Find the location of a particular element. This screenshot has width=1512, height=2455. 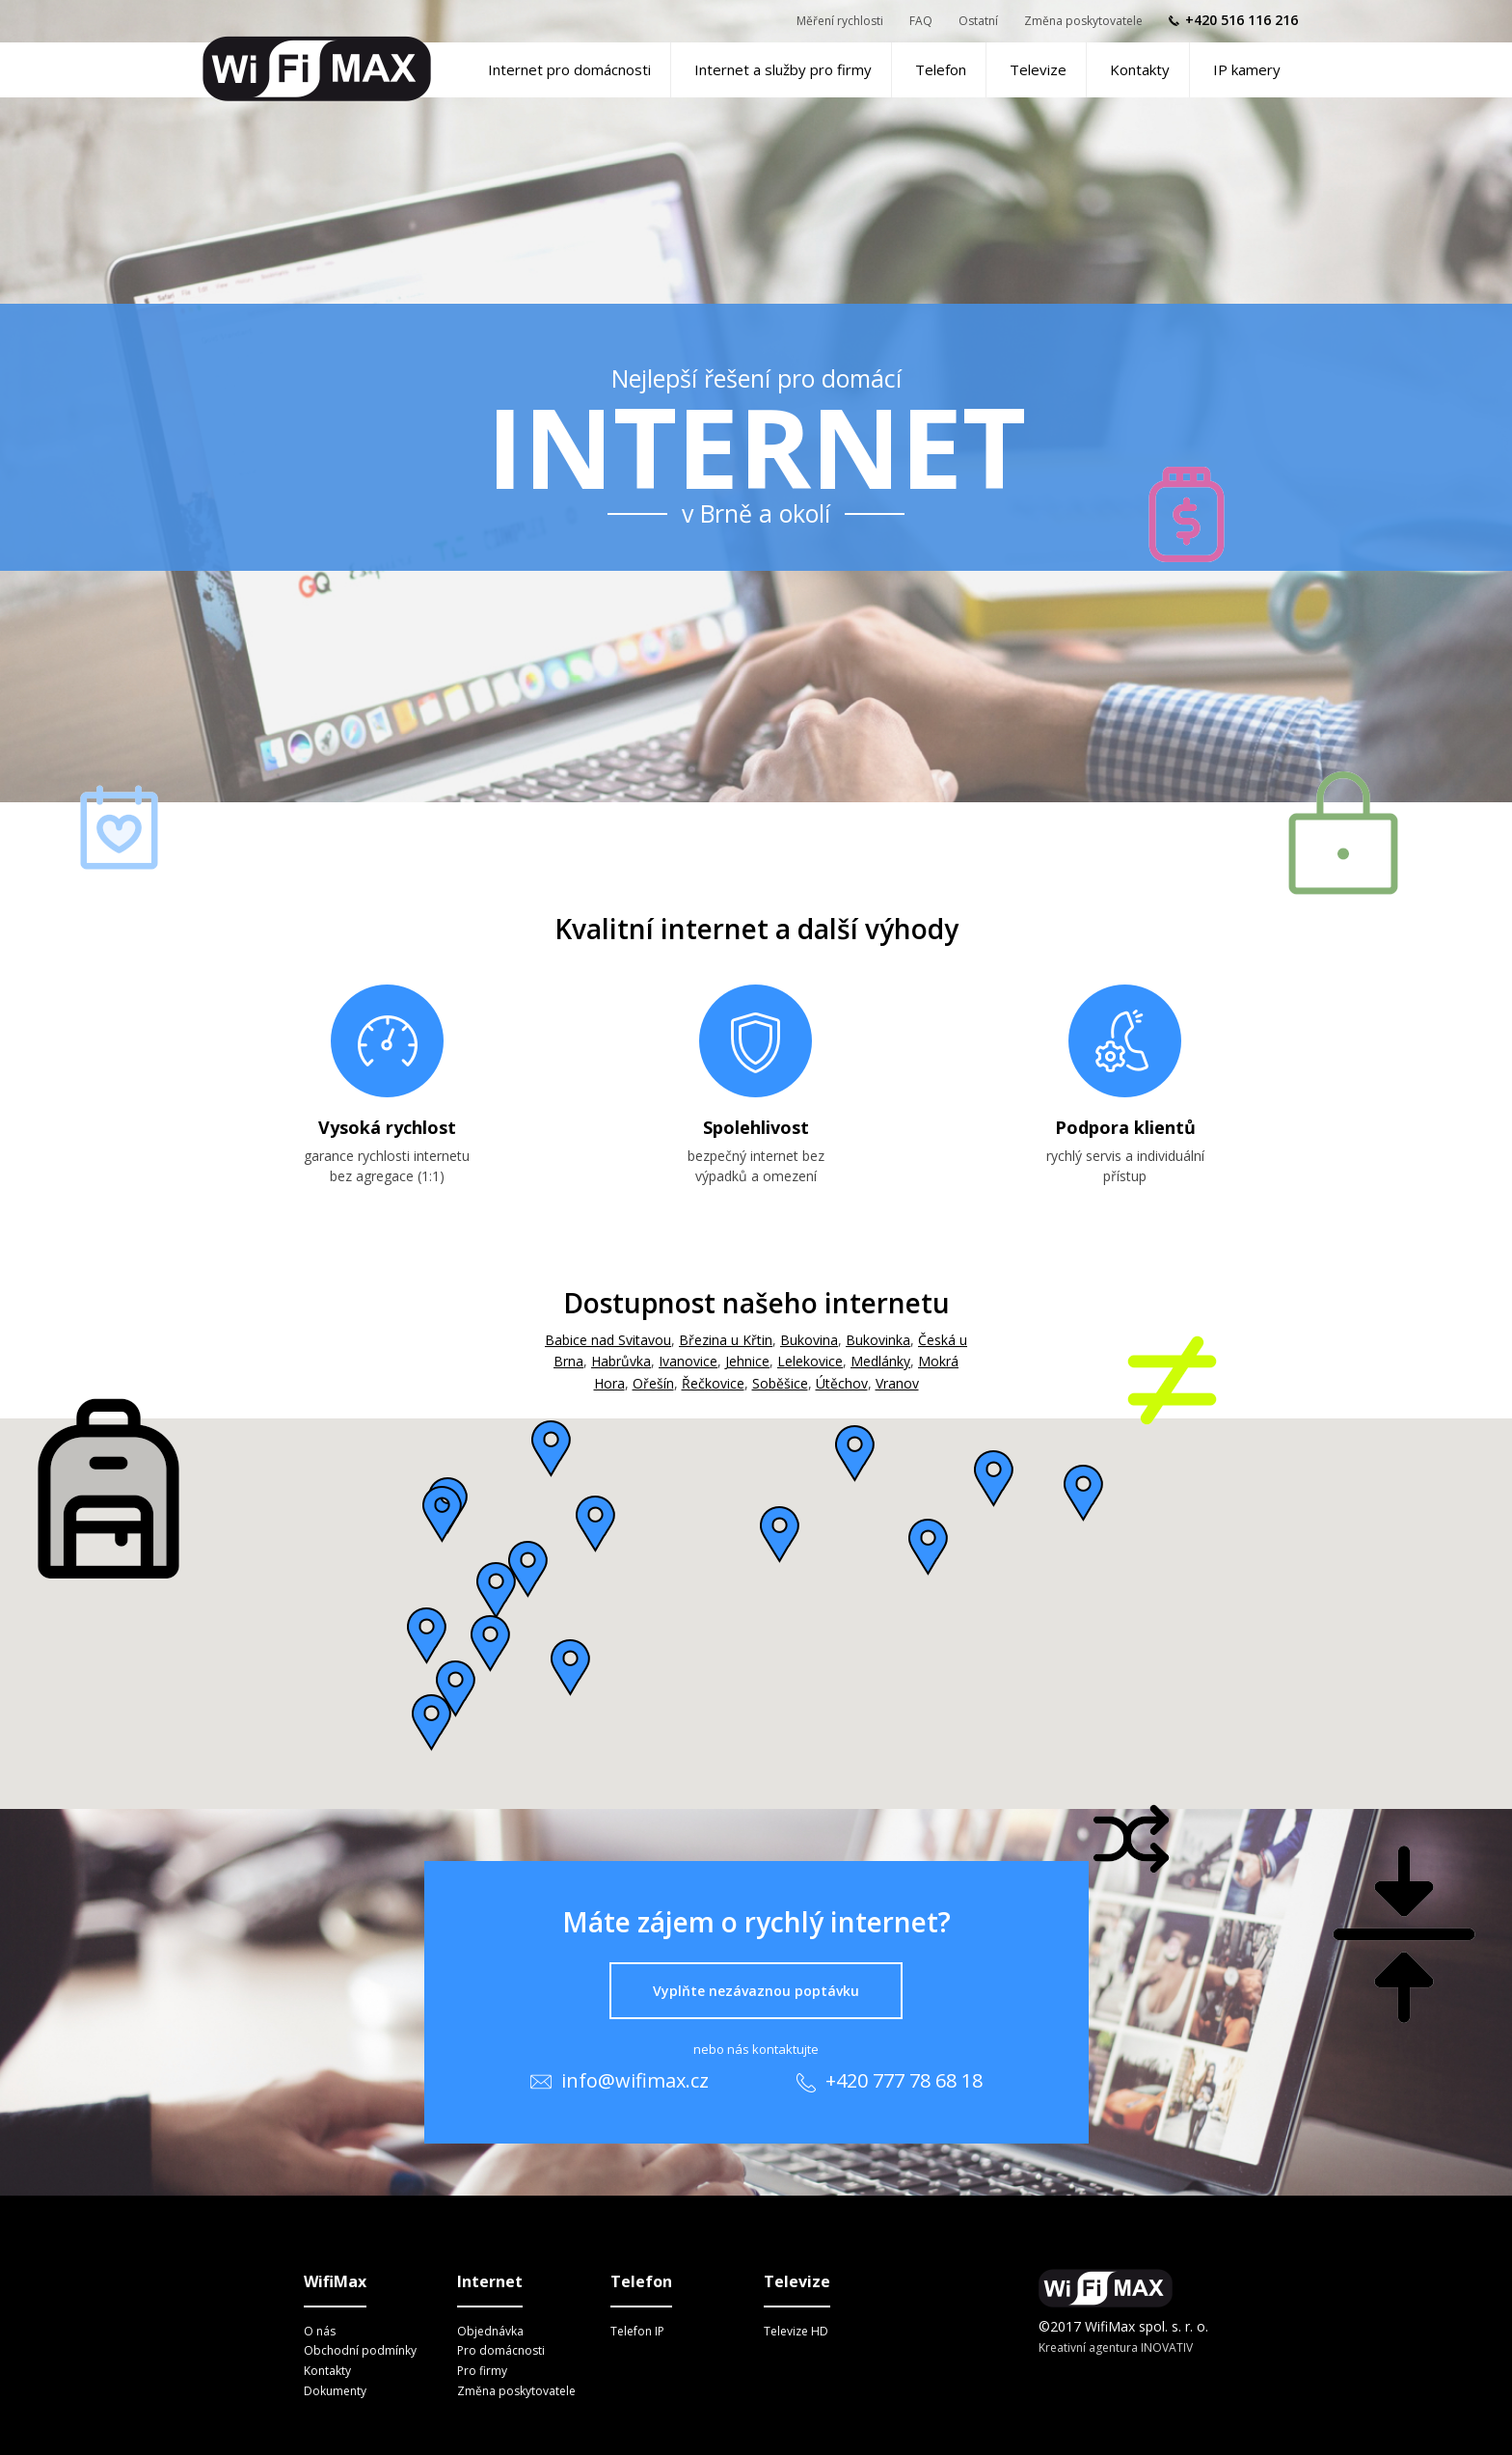

leave a tip or donation is located at coordinates (1186, 514).